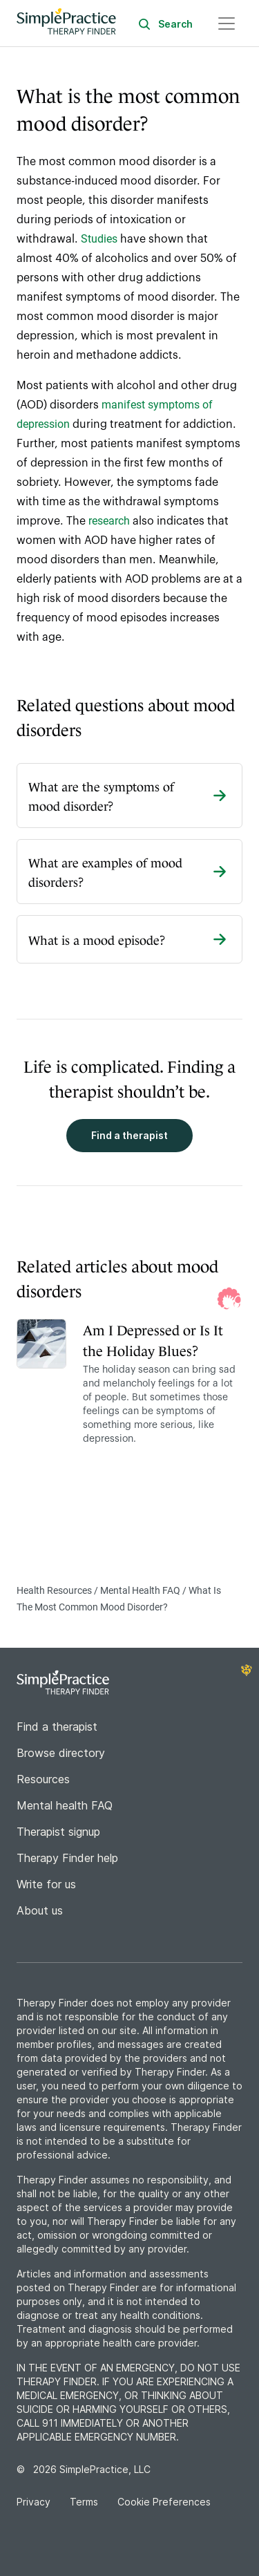 This screenshot has height=2576, width=259. Describe the element at coordinates (229, 1299) in the screenshot. I see `indicates pest infestation or decay status` at that location.